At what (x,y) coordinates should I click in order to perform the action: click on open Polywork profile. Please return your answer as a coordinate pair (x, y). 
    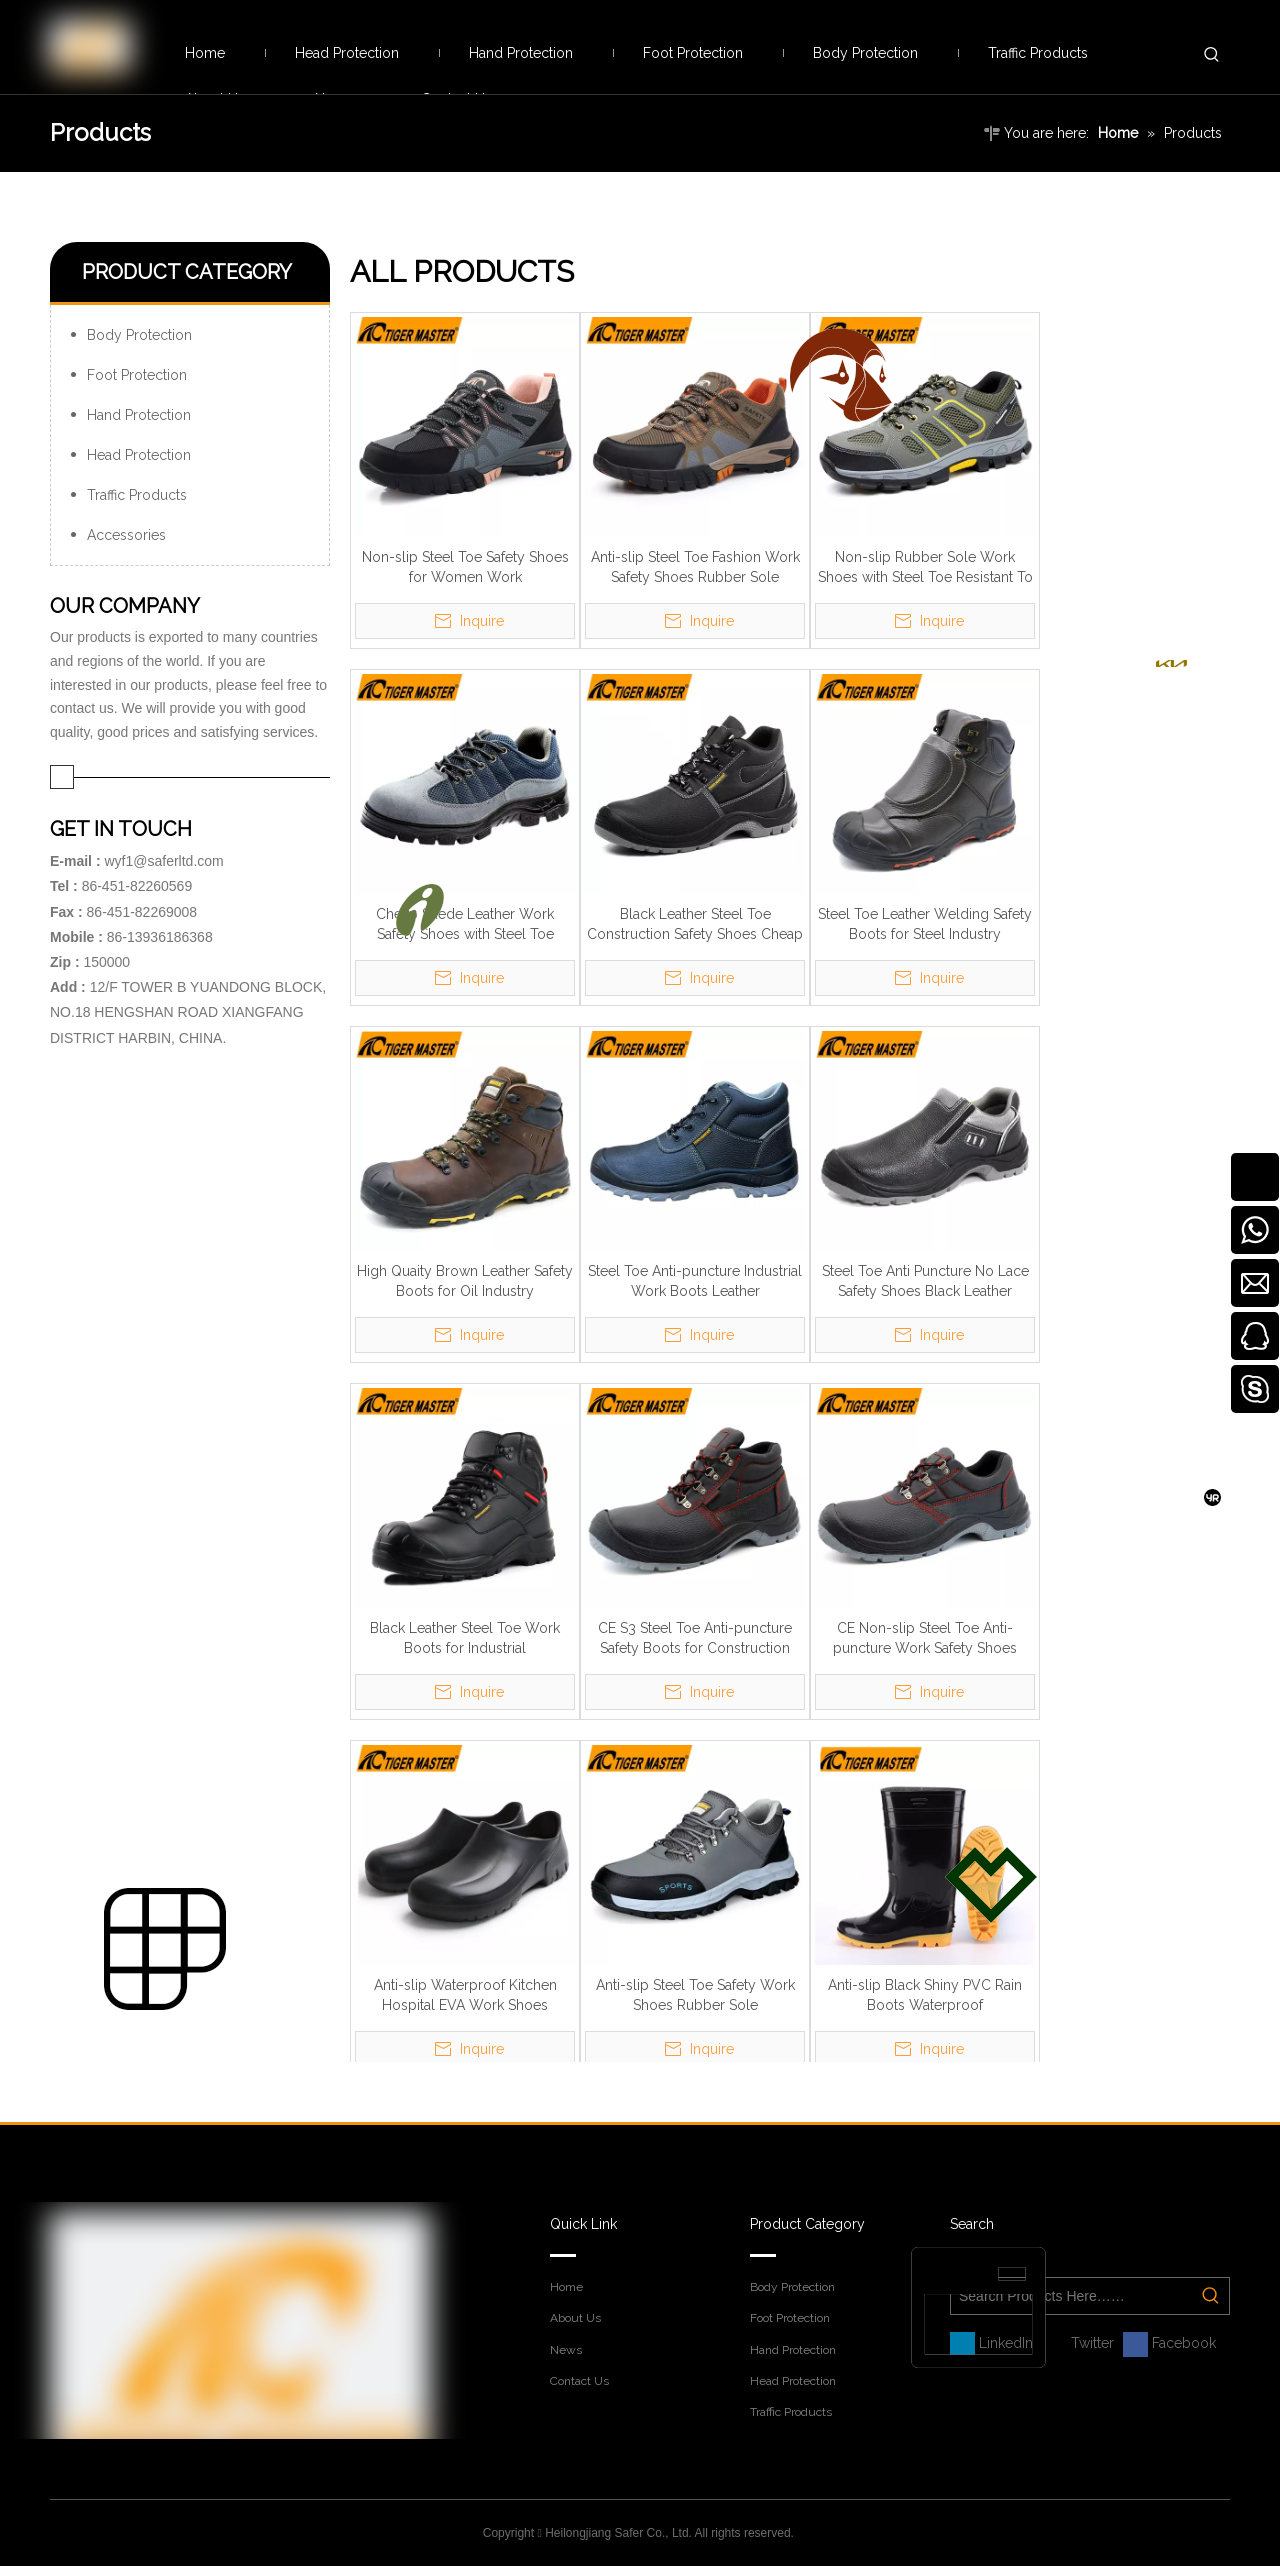
    Looking at the image, I should click on (165, 1949).